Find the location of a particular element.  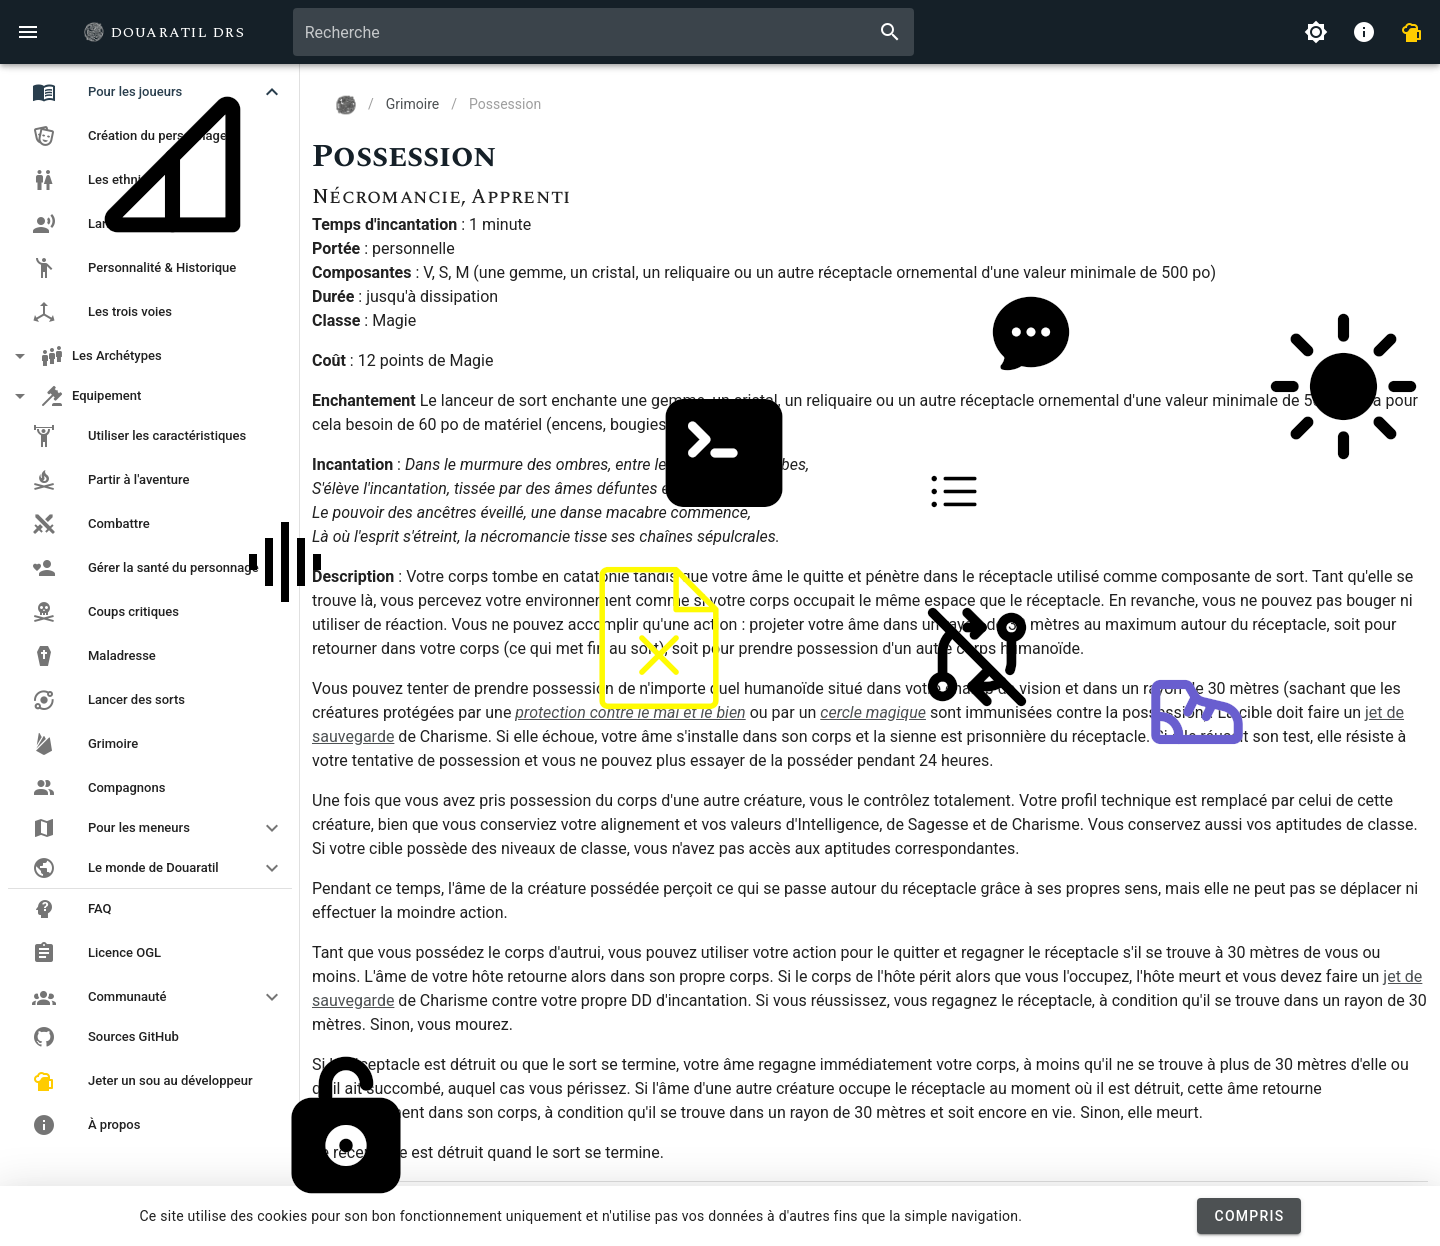

switch to light mode is located at coordinates (1343, 386).